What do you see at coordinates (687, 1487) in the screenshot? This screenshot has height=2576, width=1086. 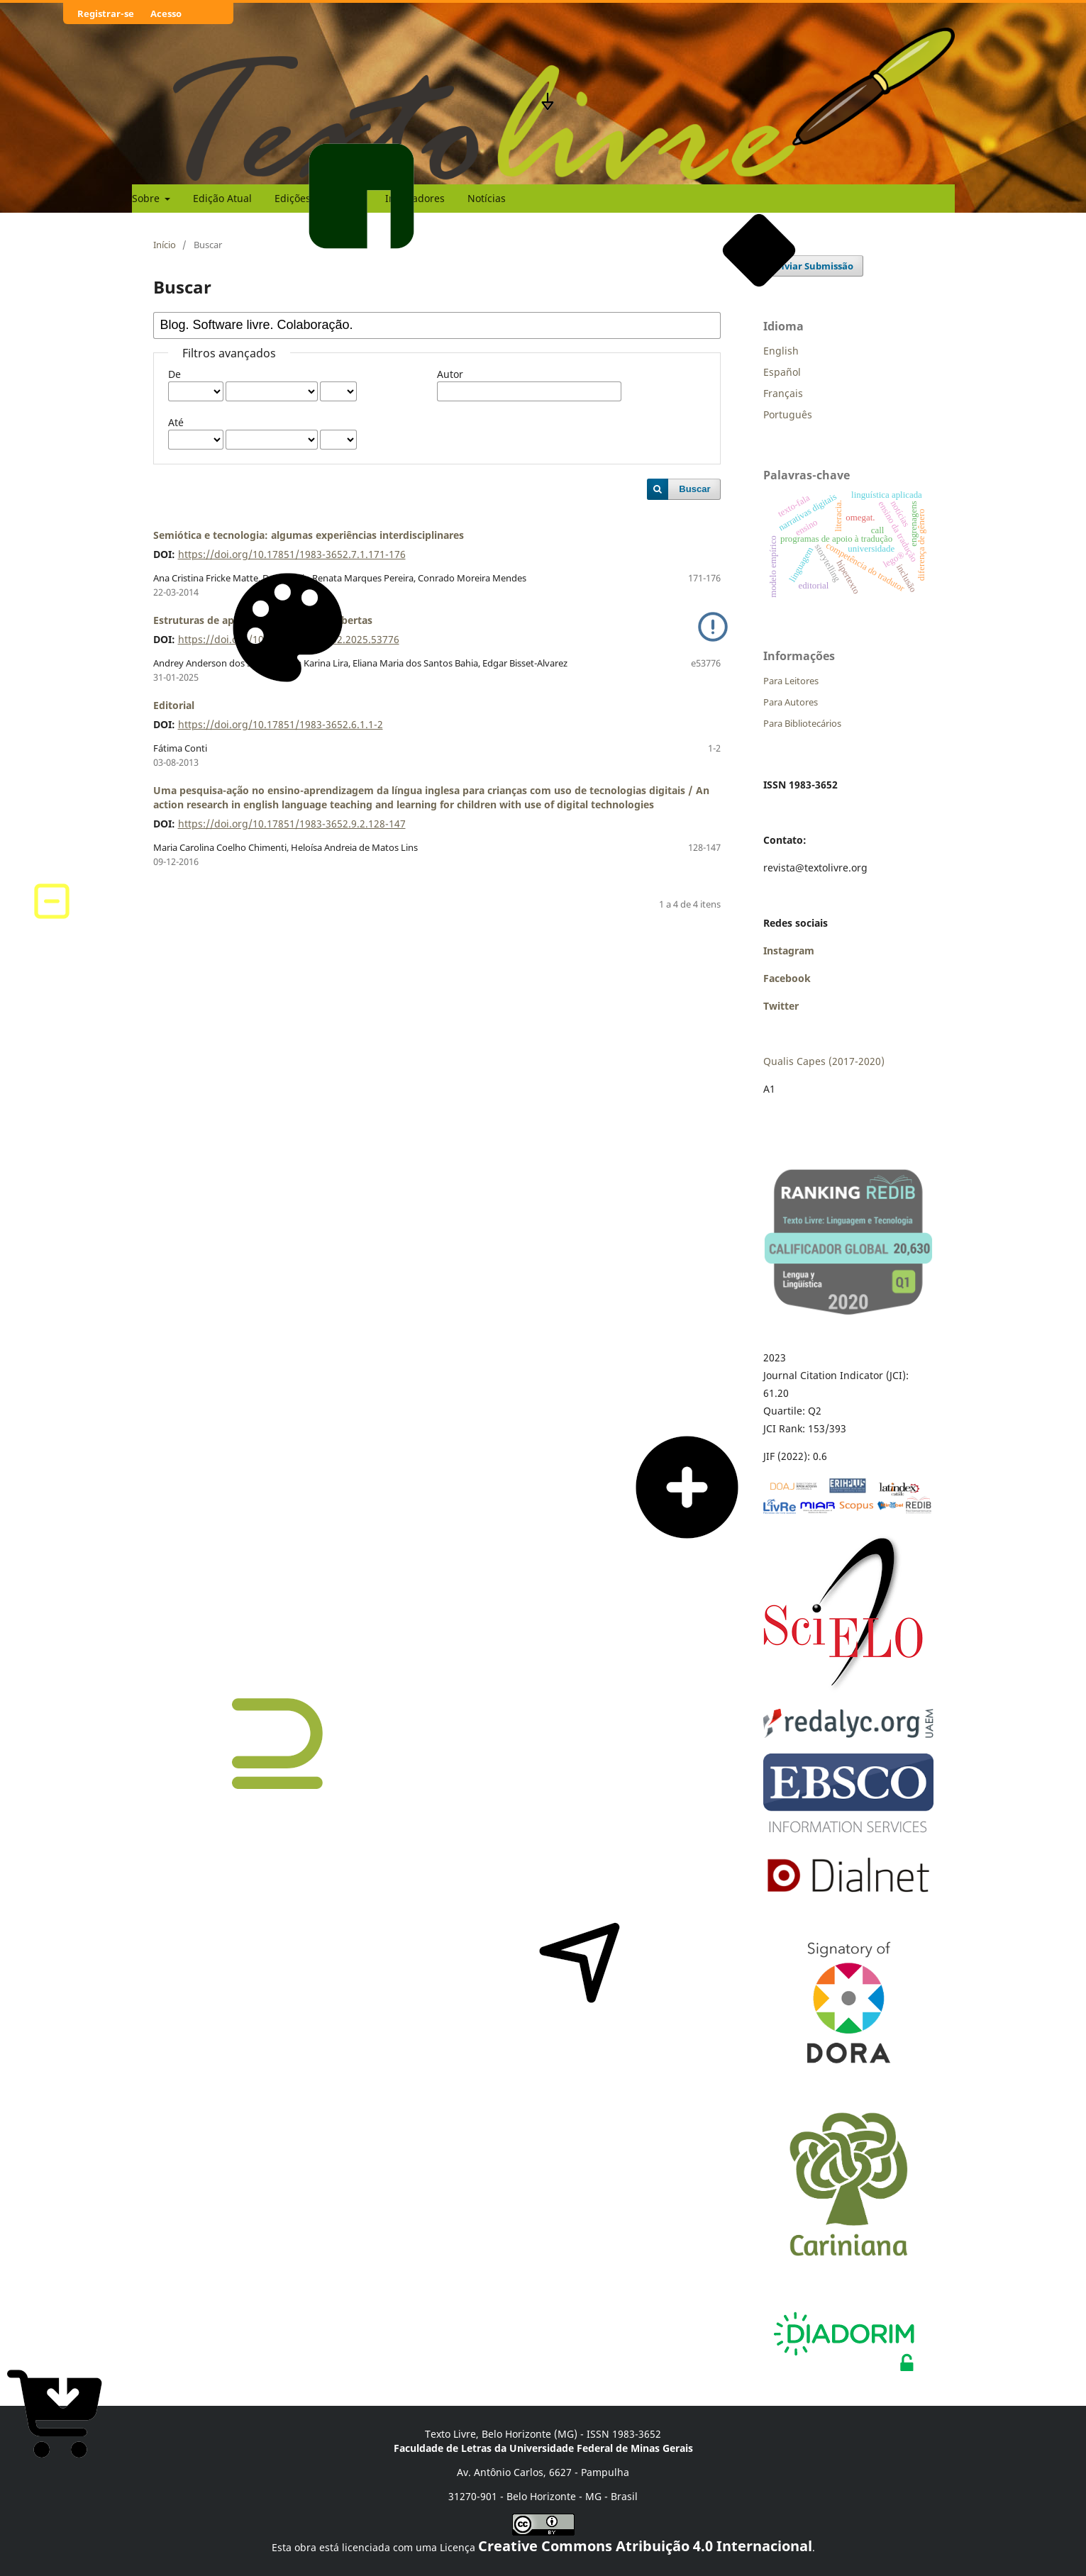 I see `add a new item` at bounding box center [687, 1487].